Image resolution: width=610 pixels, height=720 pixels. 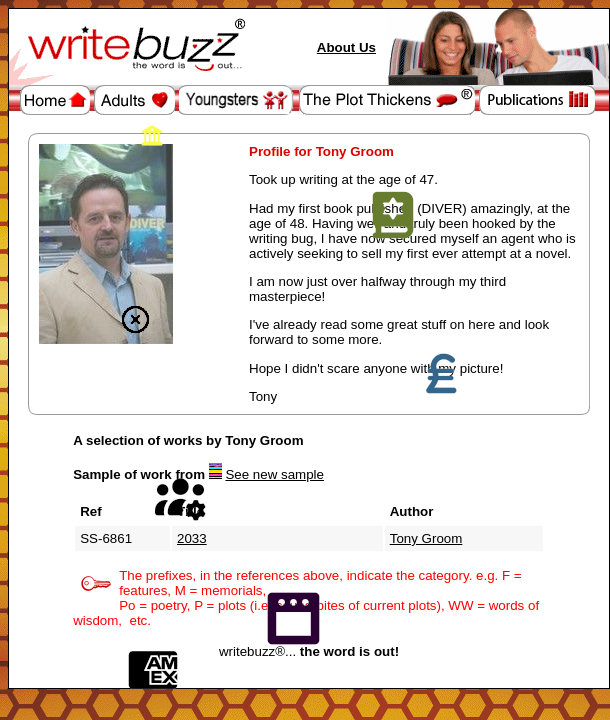 I want to click on manage user group settings, so click(x=180, y=497).